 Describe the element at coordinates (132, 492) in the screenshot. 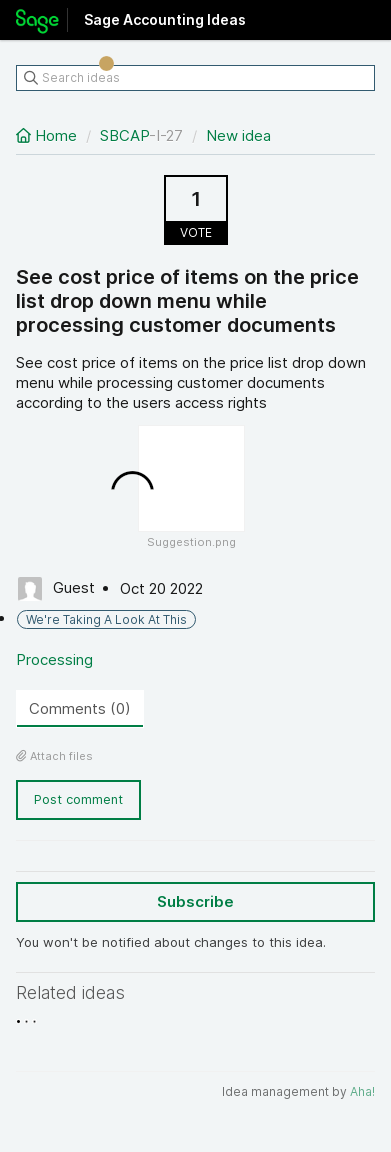

I see `indicates content is loading` at that location.